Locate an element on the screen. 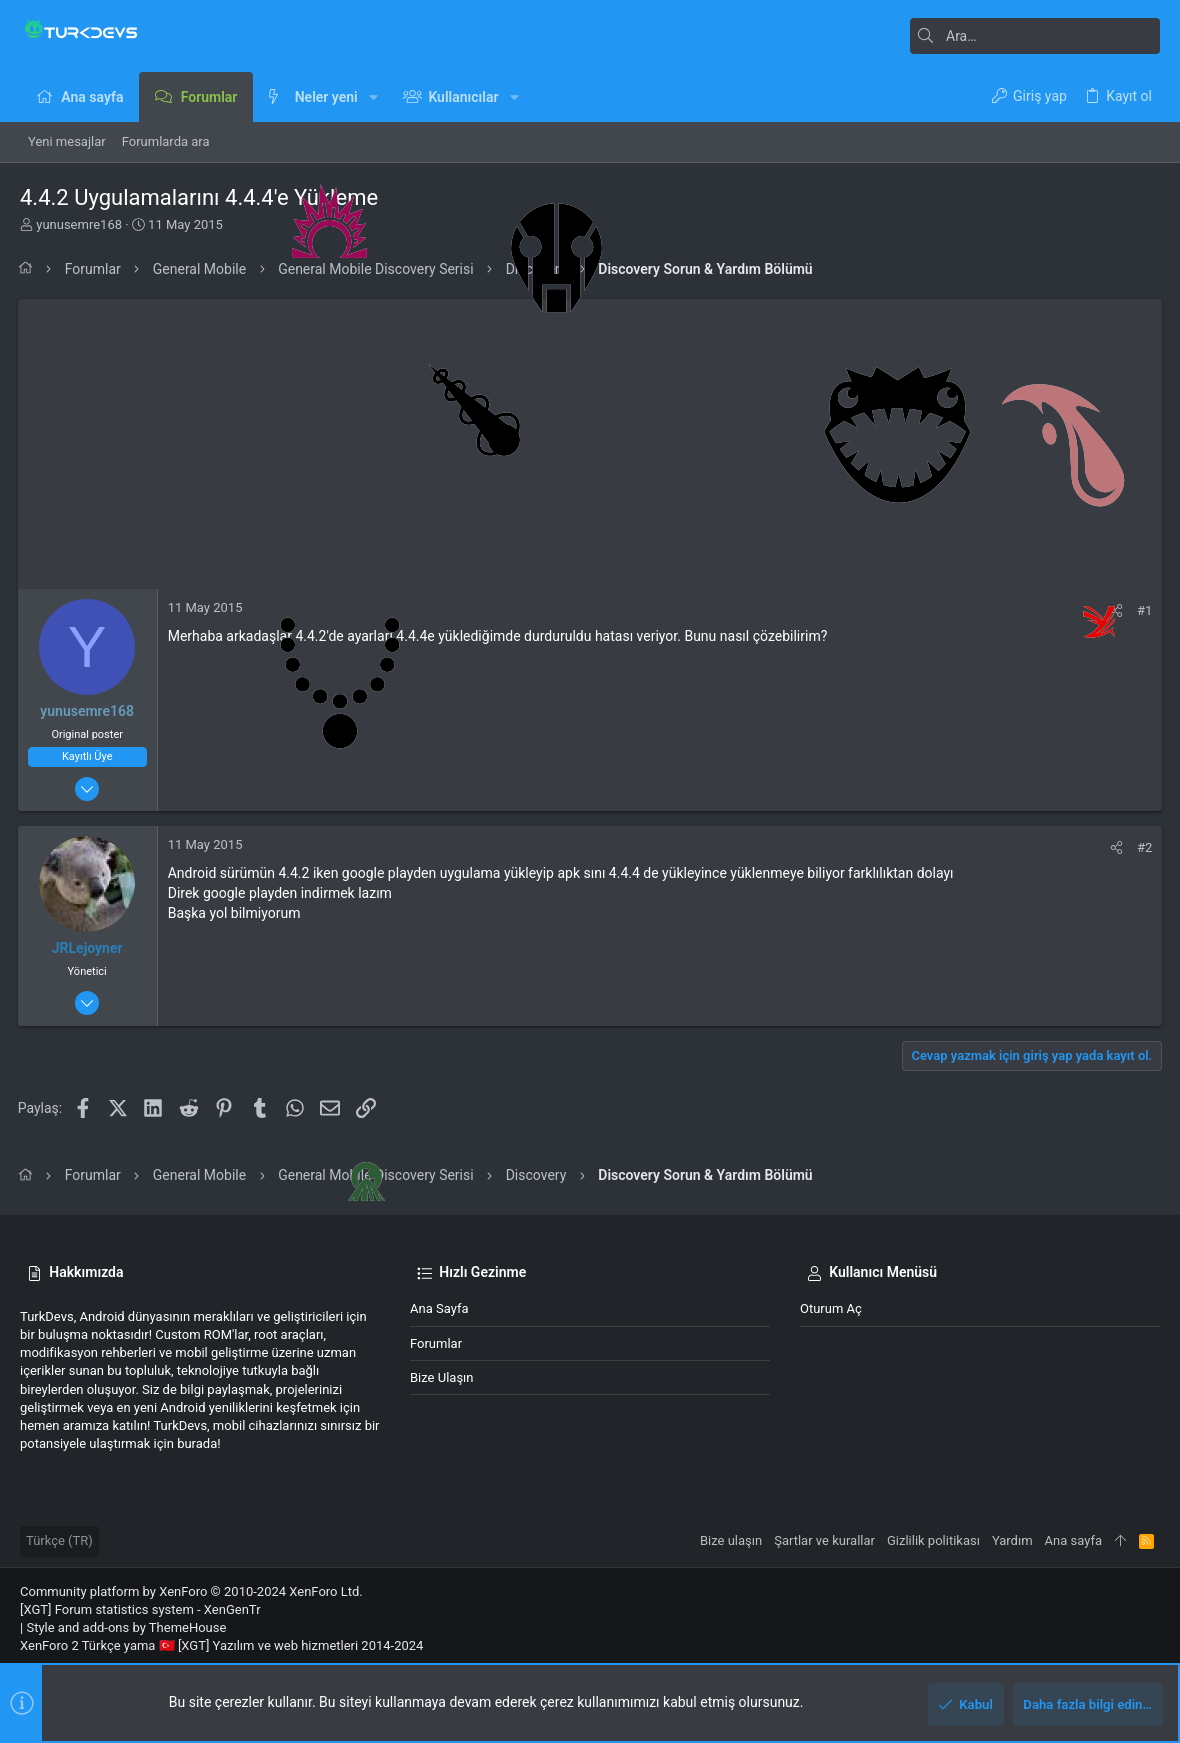 The width and height of the screenshot is (1180, 1743). creature or monster enemy type indicator is located at coordinates (897, 432).